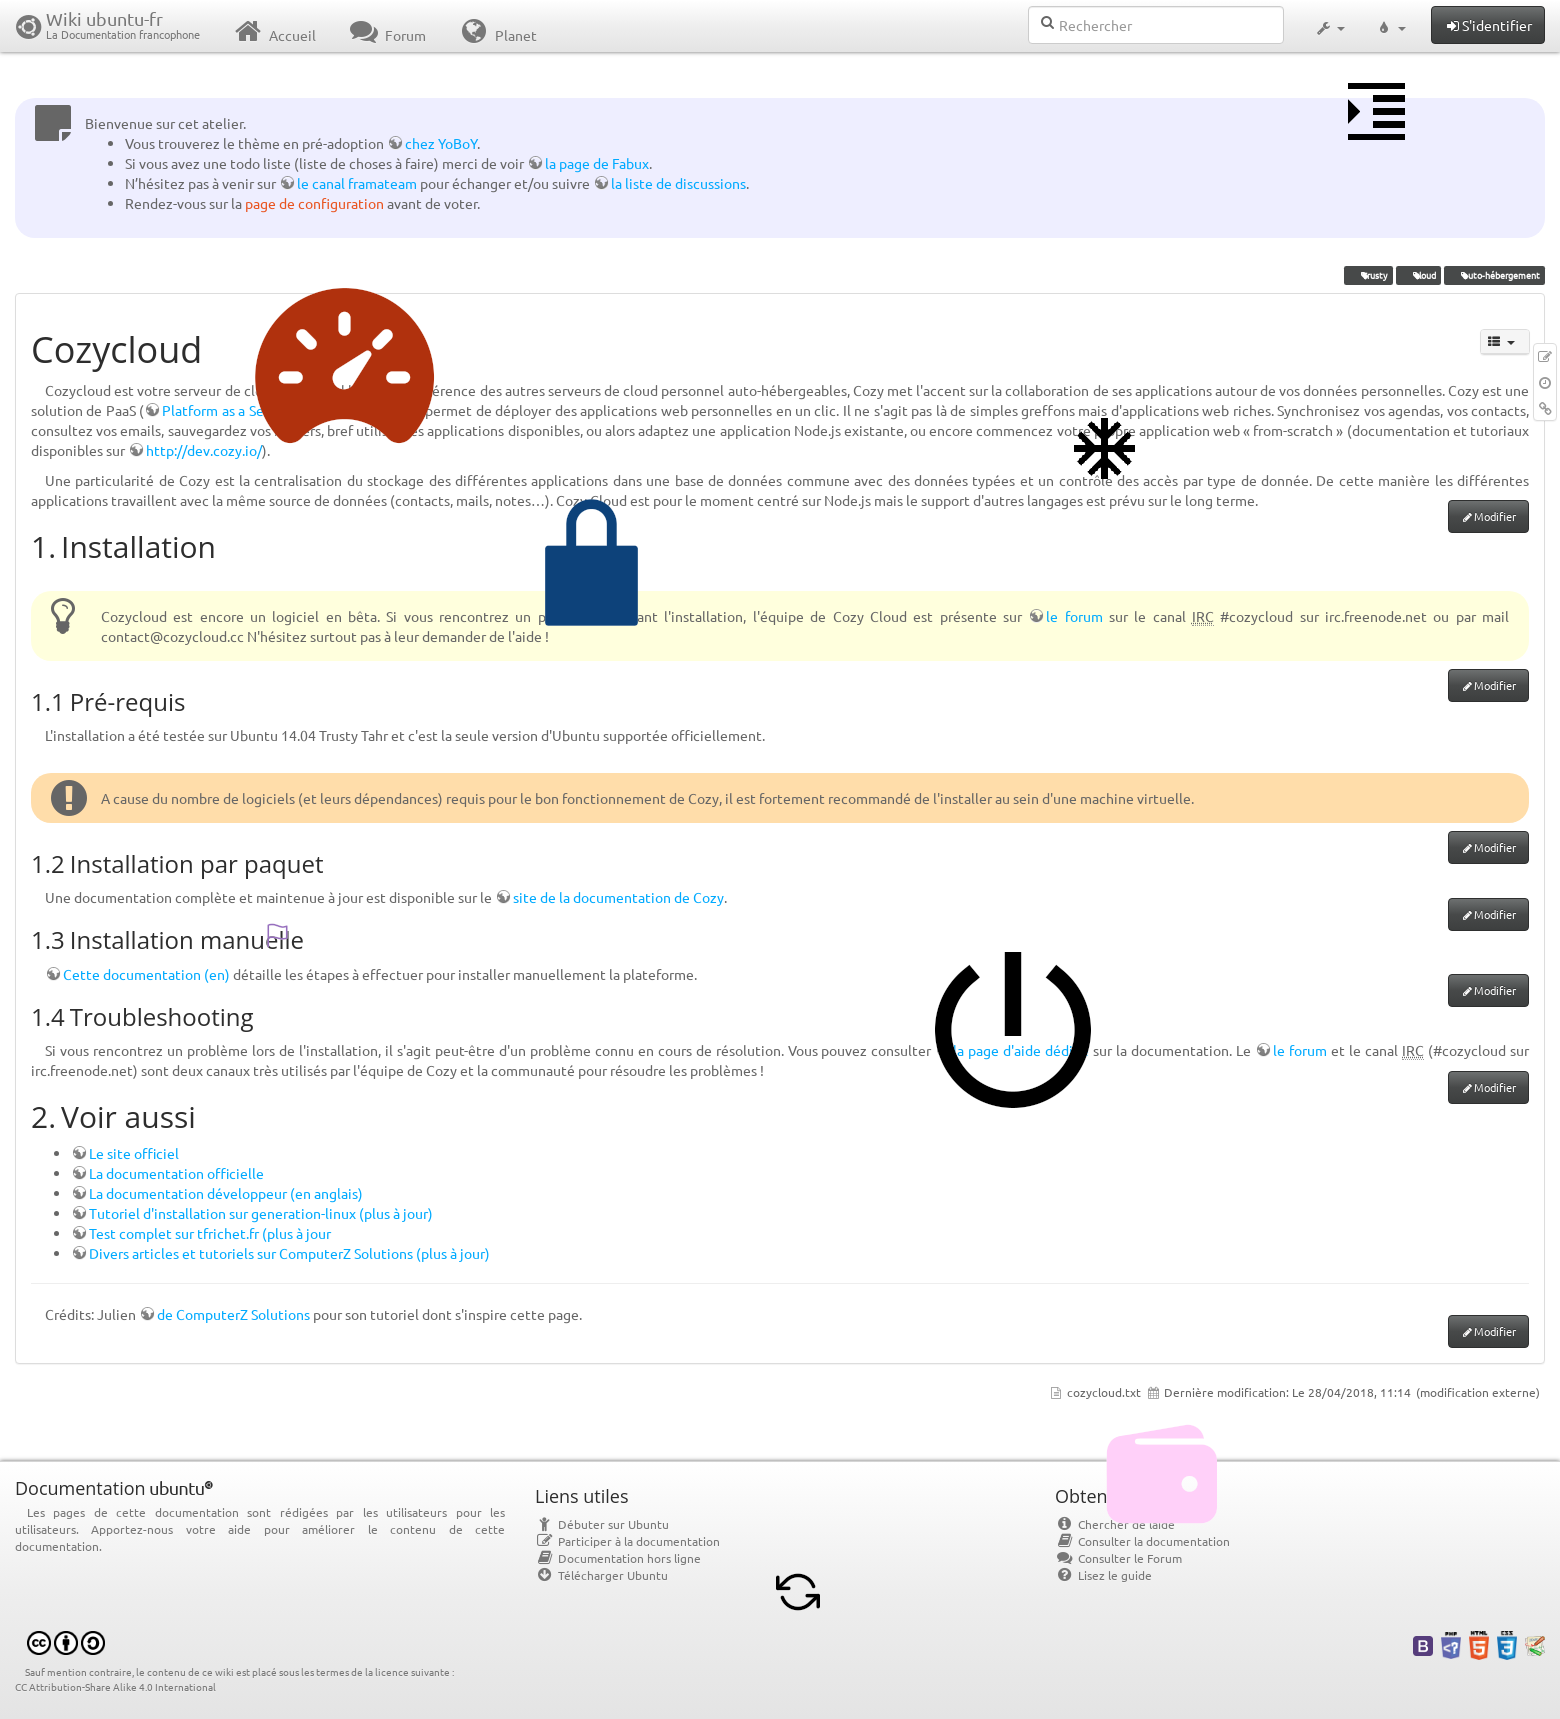 The height and width of the screenshot is (1719, 1560). I want to click on toggle air conditioning or cooling mode, so click(1104, 448).